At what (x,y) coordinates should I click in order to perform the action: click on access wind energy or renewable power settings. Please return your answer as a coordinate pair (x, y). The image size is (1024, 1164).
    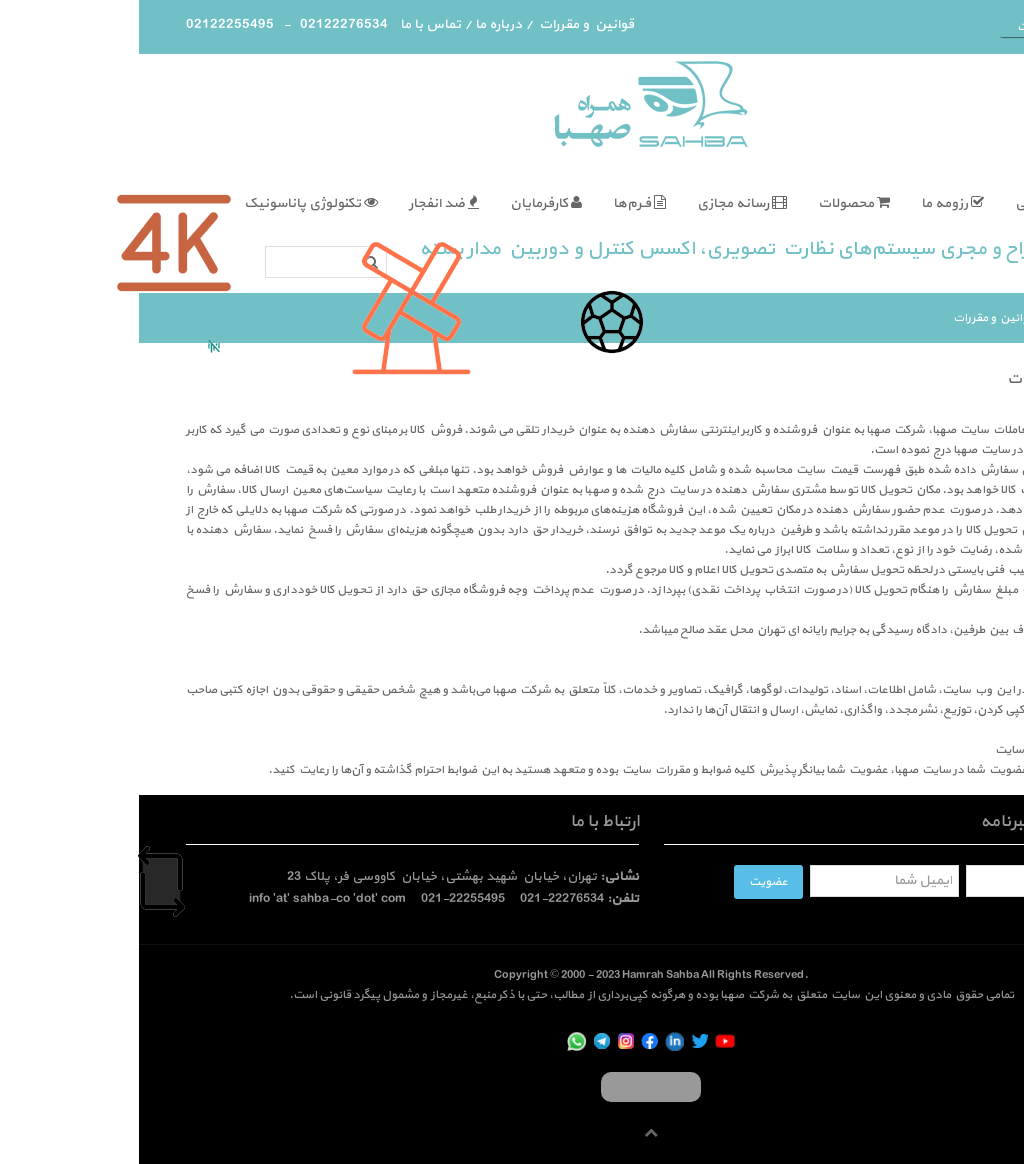
    Looking at the image, I should click on (411, 310).